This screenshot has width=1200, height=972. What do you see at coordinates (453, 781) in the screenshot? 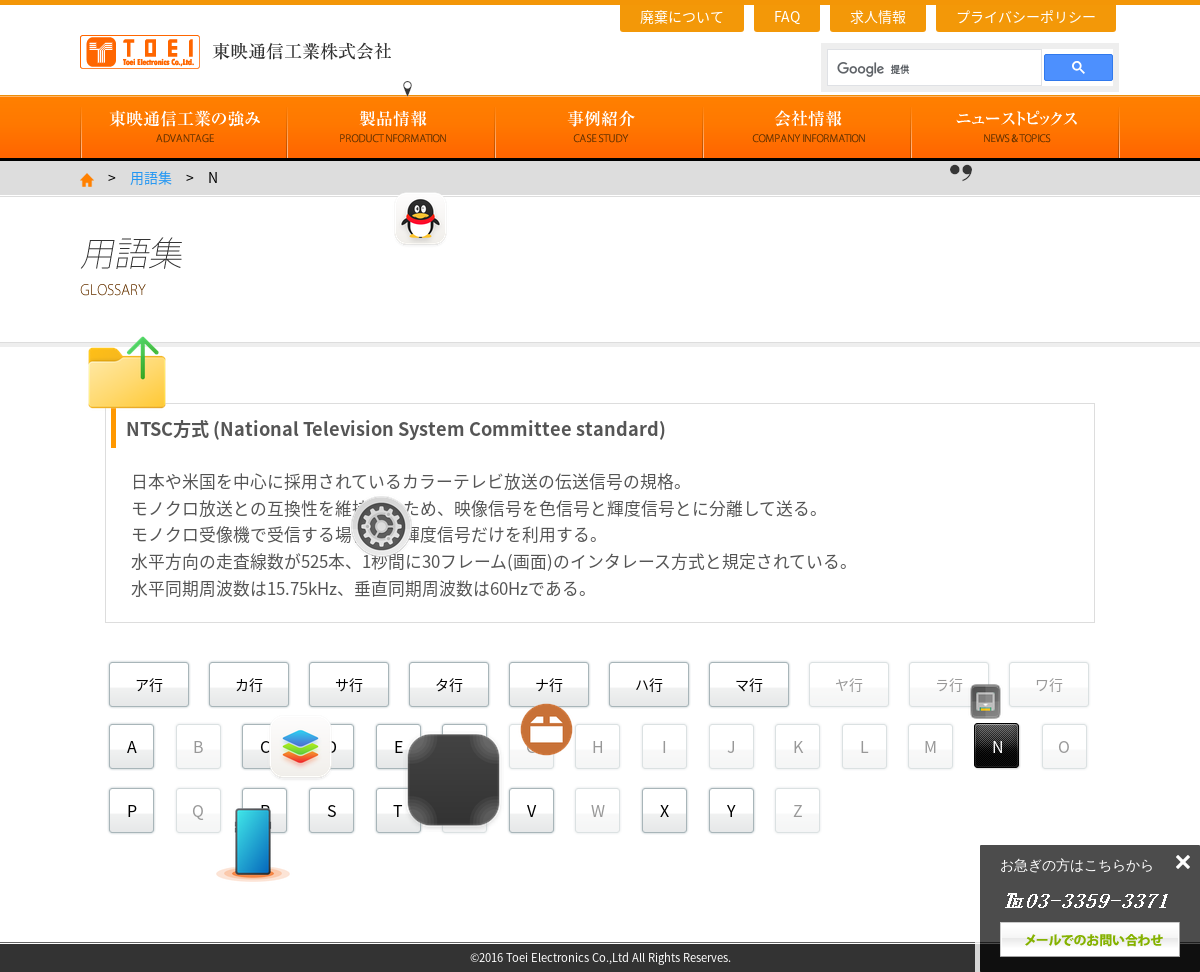
I see `configure screen edge gestures and hot corners` at bounding box center [453, 781].